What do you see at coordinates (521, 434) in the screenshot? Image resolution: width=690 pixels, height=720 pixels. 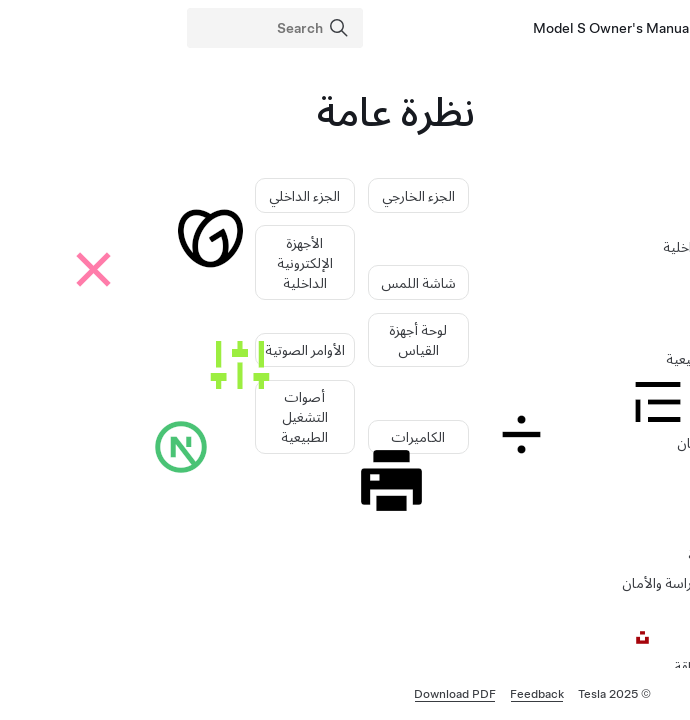 I see `perform division calculation` at bounding box center [521, 434].